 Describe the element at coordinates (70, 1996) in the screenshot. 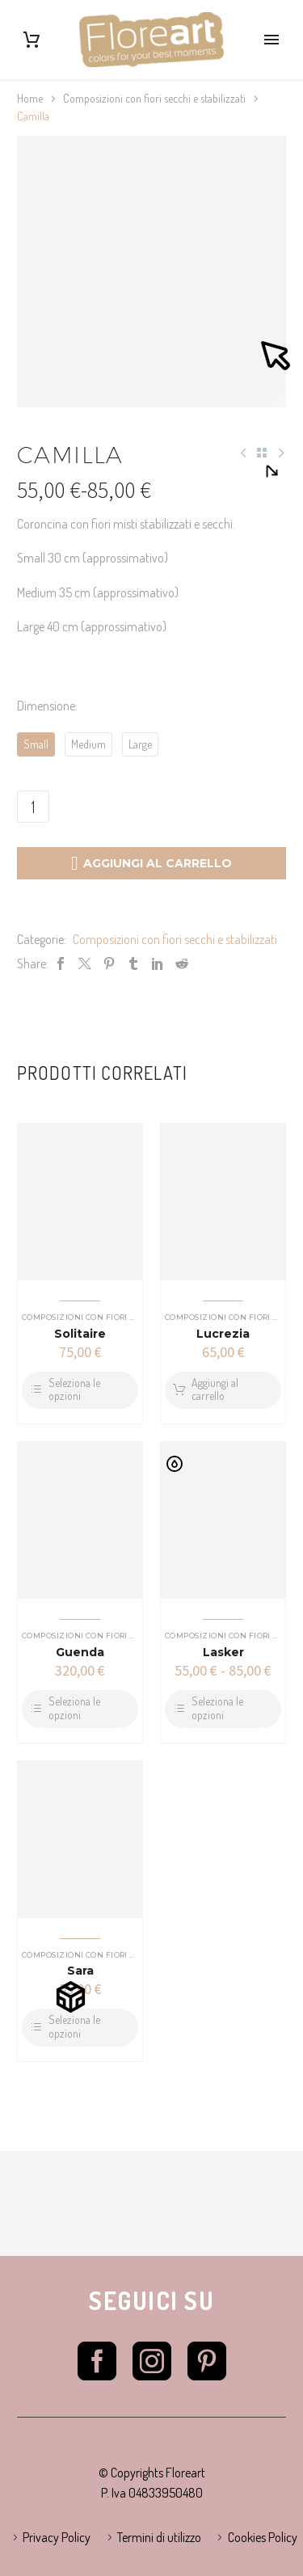

I see `open CodeSandbox development environment` at that location.